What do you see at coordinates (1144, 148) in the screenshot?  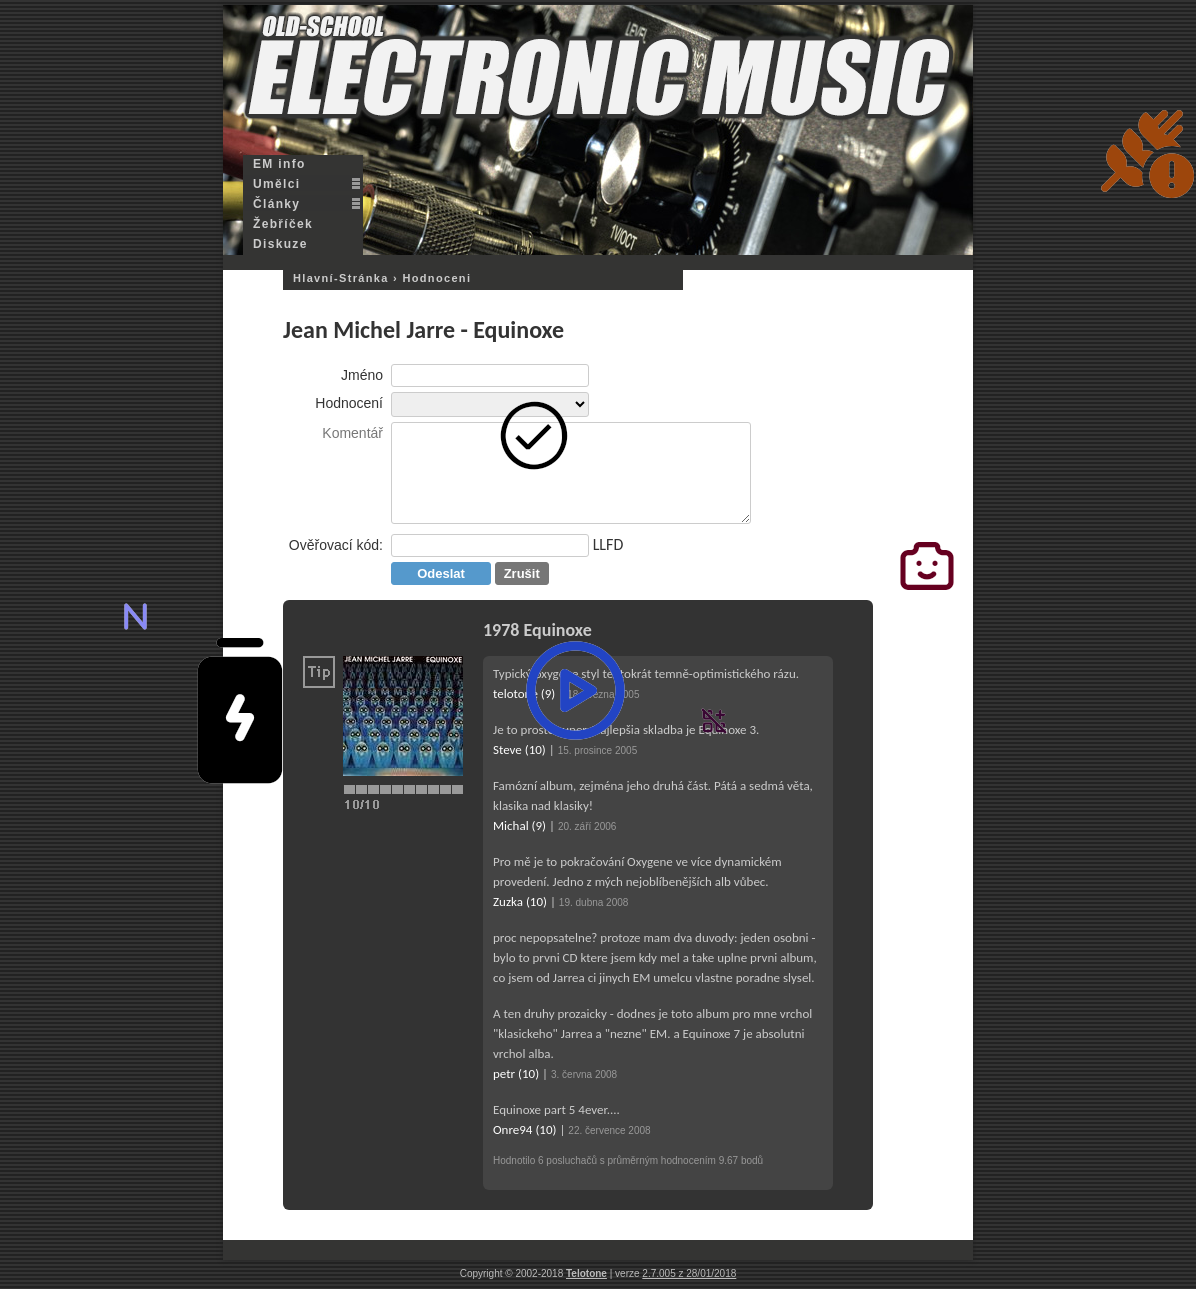 I see `indicates a crop or grain alert` at bounding box center [1144, 148].